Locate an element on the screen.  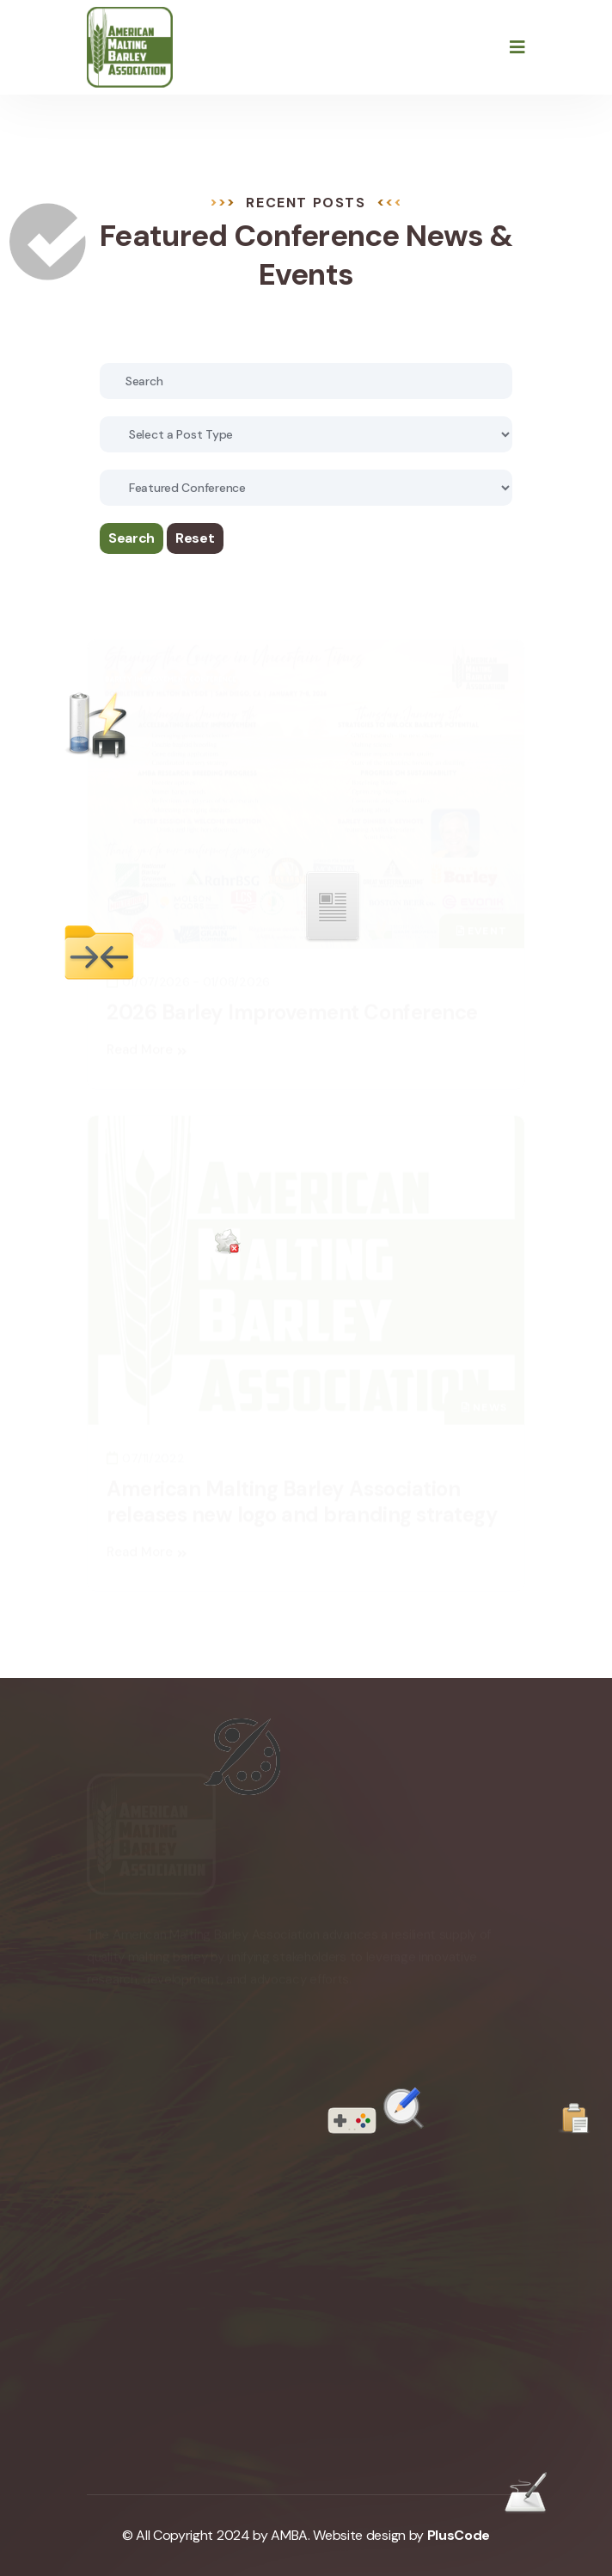
paste copied content from clipboard is located at coordinates (575, 2119).